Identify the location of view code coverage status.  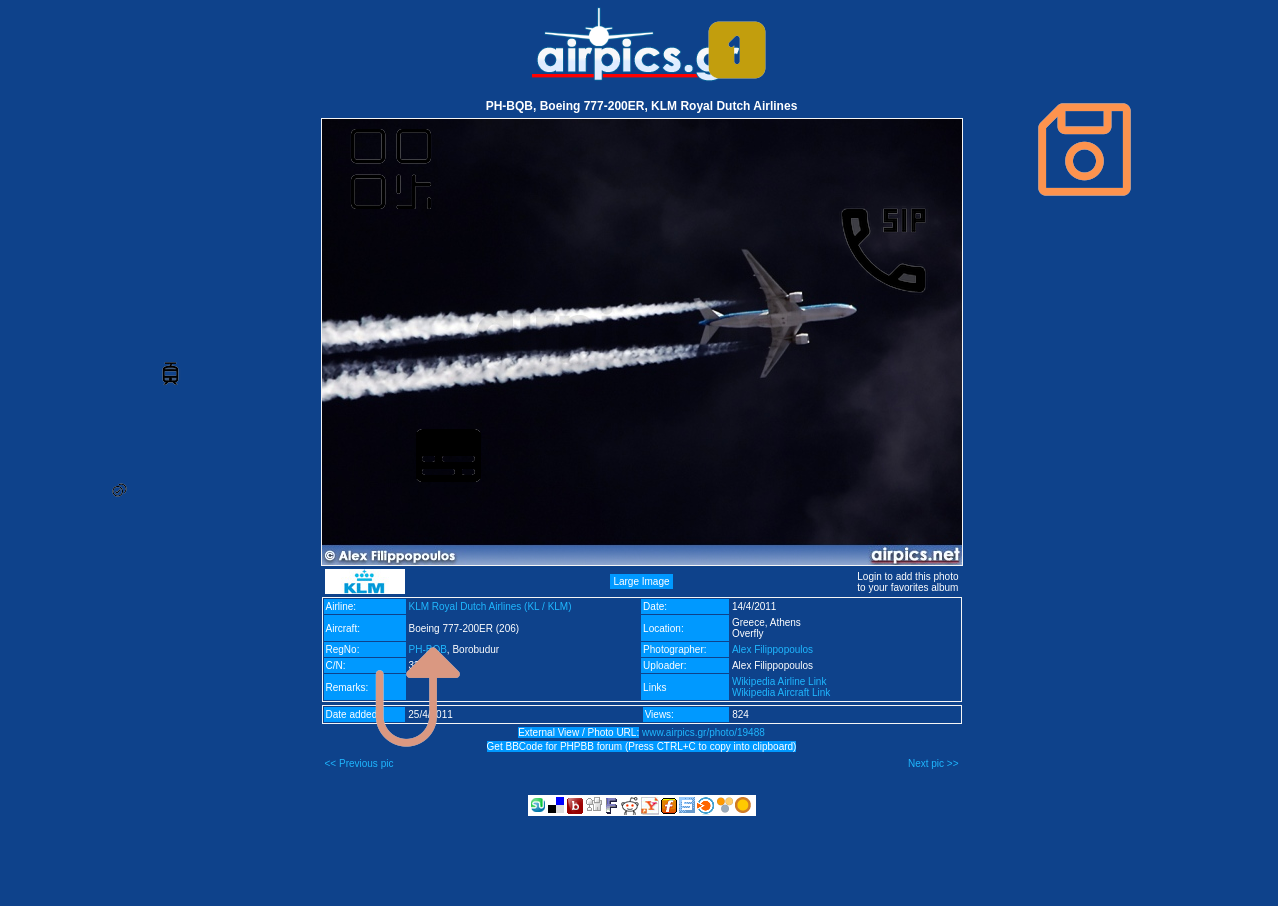
(119, 489).